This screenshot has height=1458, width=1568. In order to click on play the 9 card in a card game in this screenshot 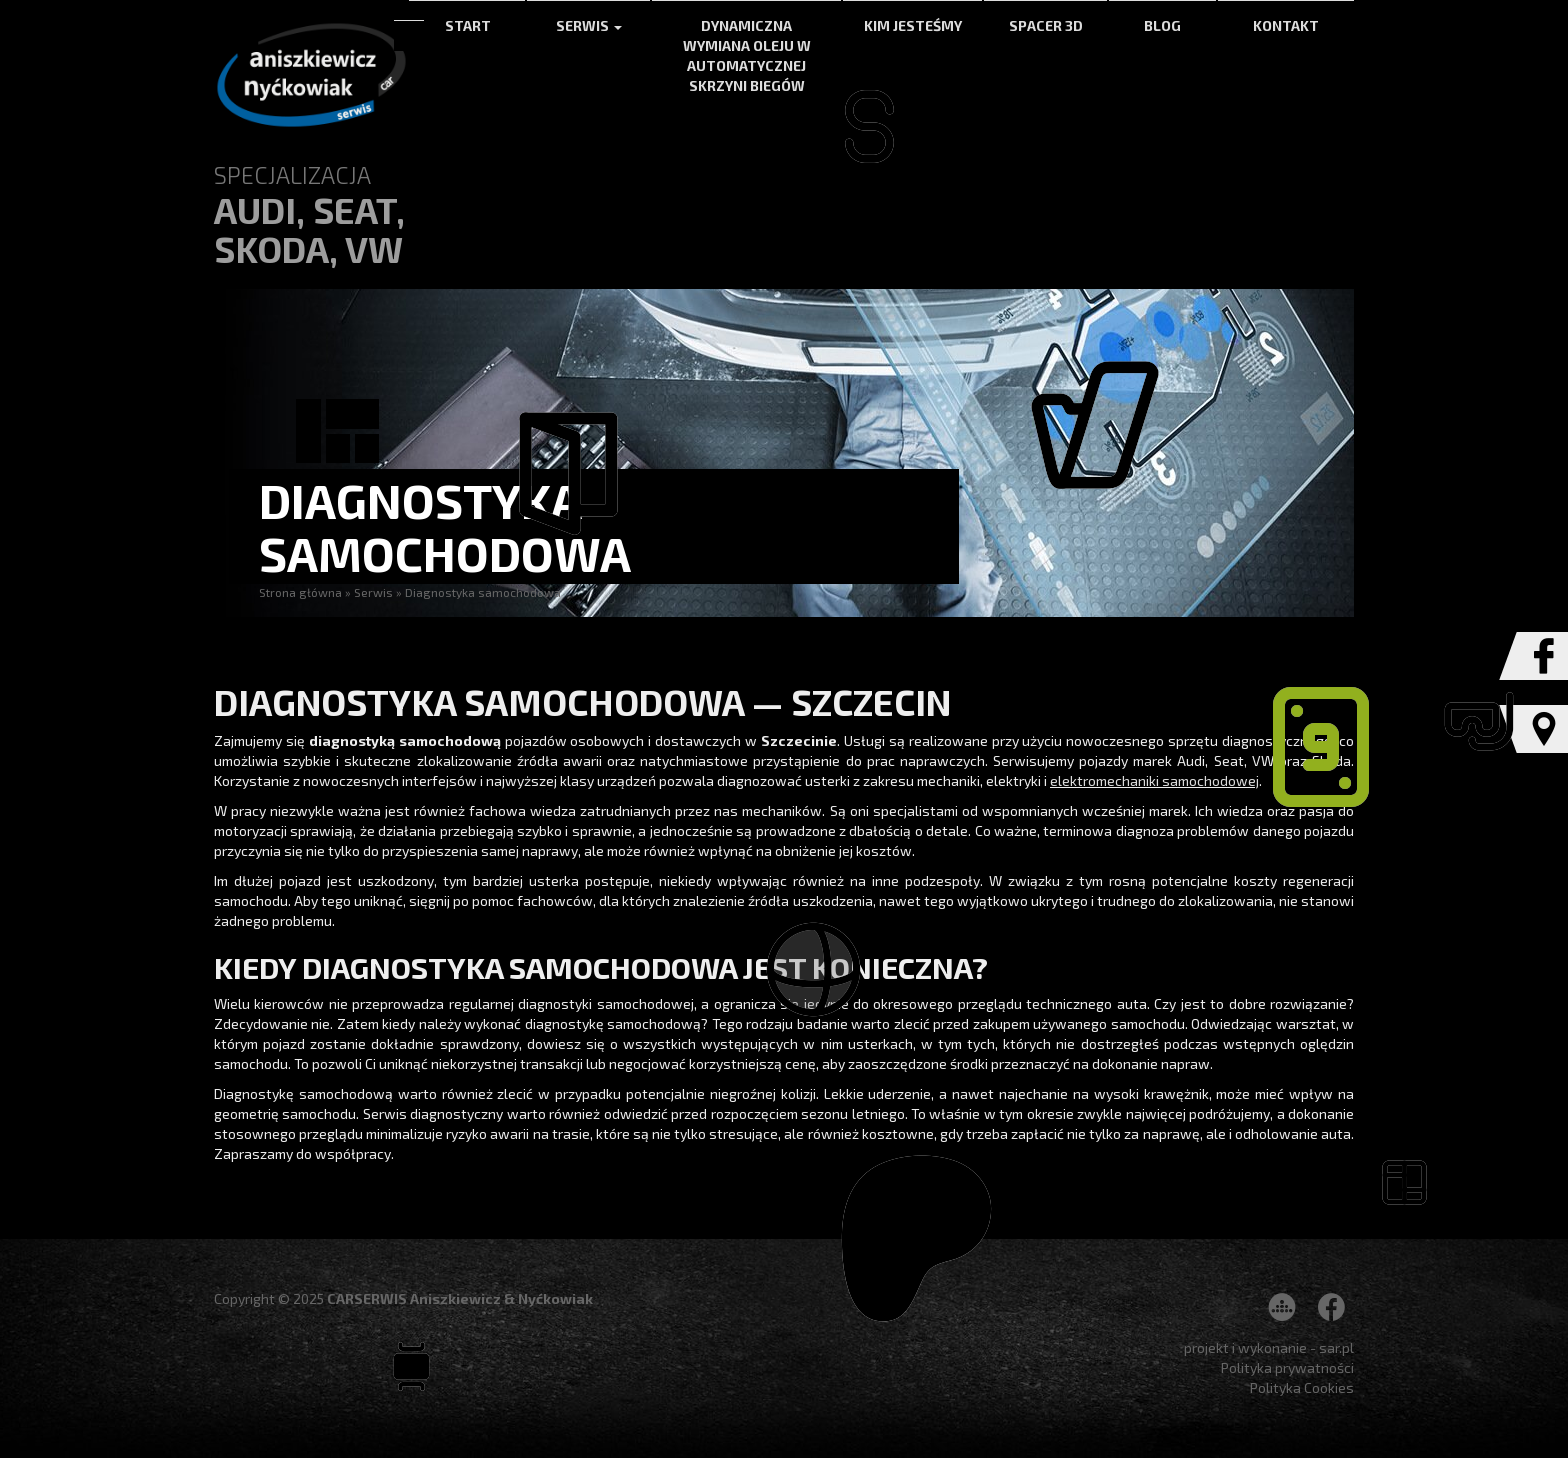, I will do `click(1321, 747)`.